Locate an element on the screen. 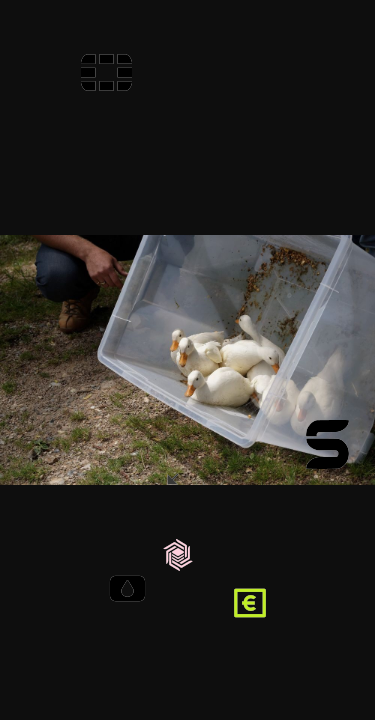 This screenshot has width=375, height=720. lumon industries logo from the TV series severance is located at coordinates (127, 589).